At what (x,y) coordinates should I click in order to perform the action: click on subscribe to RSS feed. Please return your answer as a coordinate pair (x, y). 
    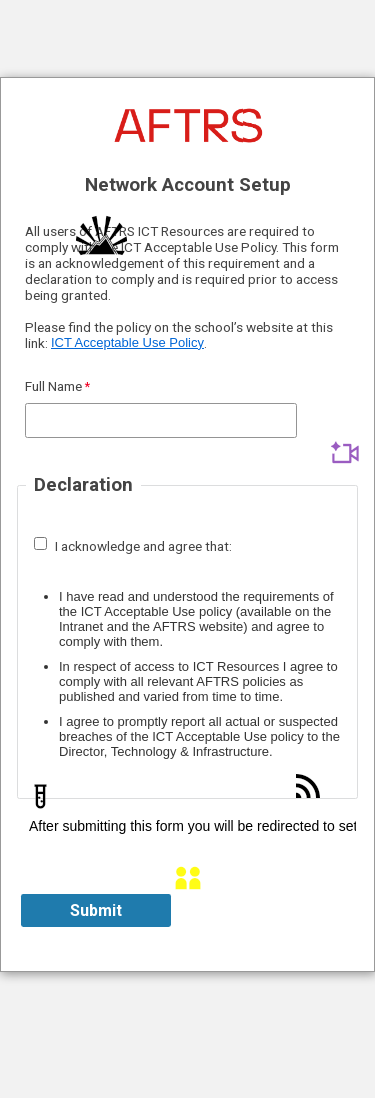
    Looking at the image, I should click on (308, 786).